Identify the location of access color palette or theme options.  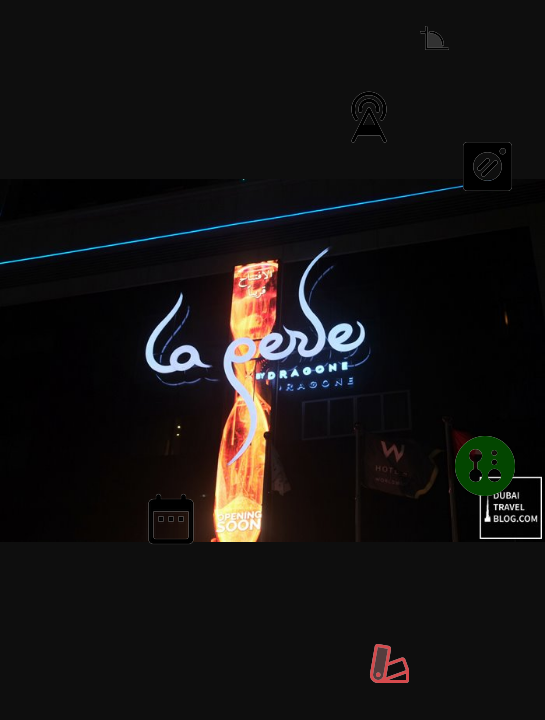
(388, 665).